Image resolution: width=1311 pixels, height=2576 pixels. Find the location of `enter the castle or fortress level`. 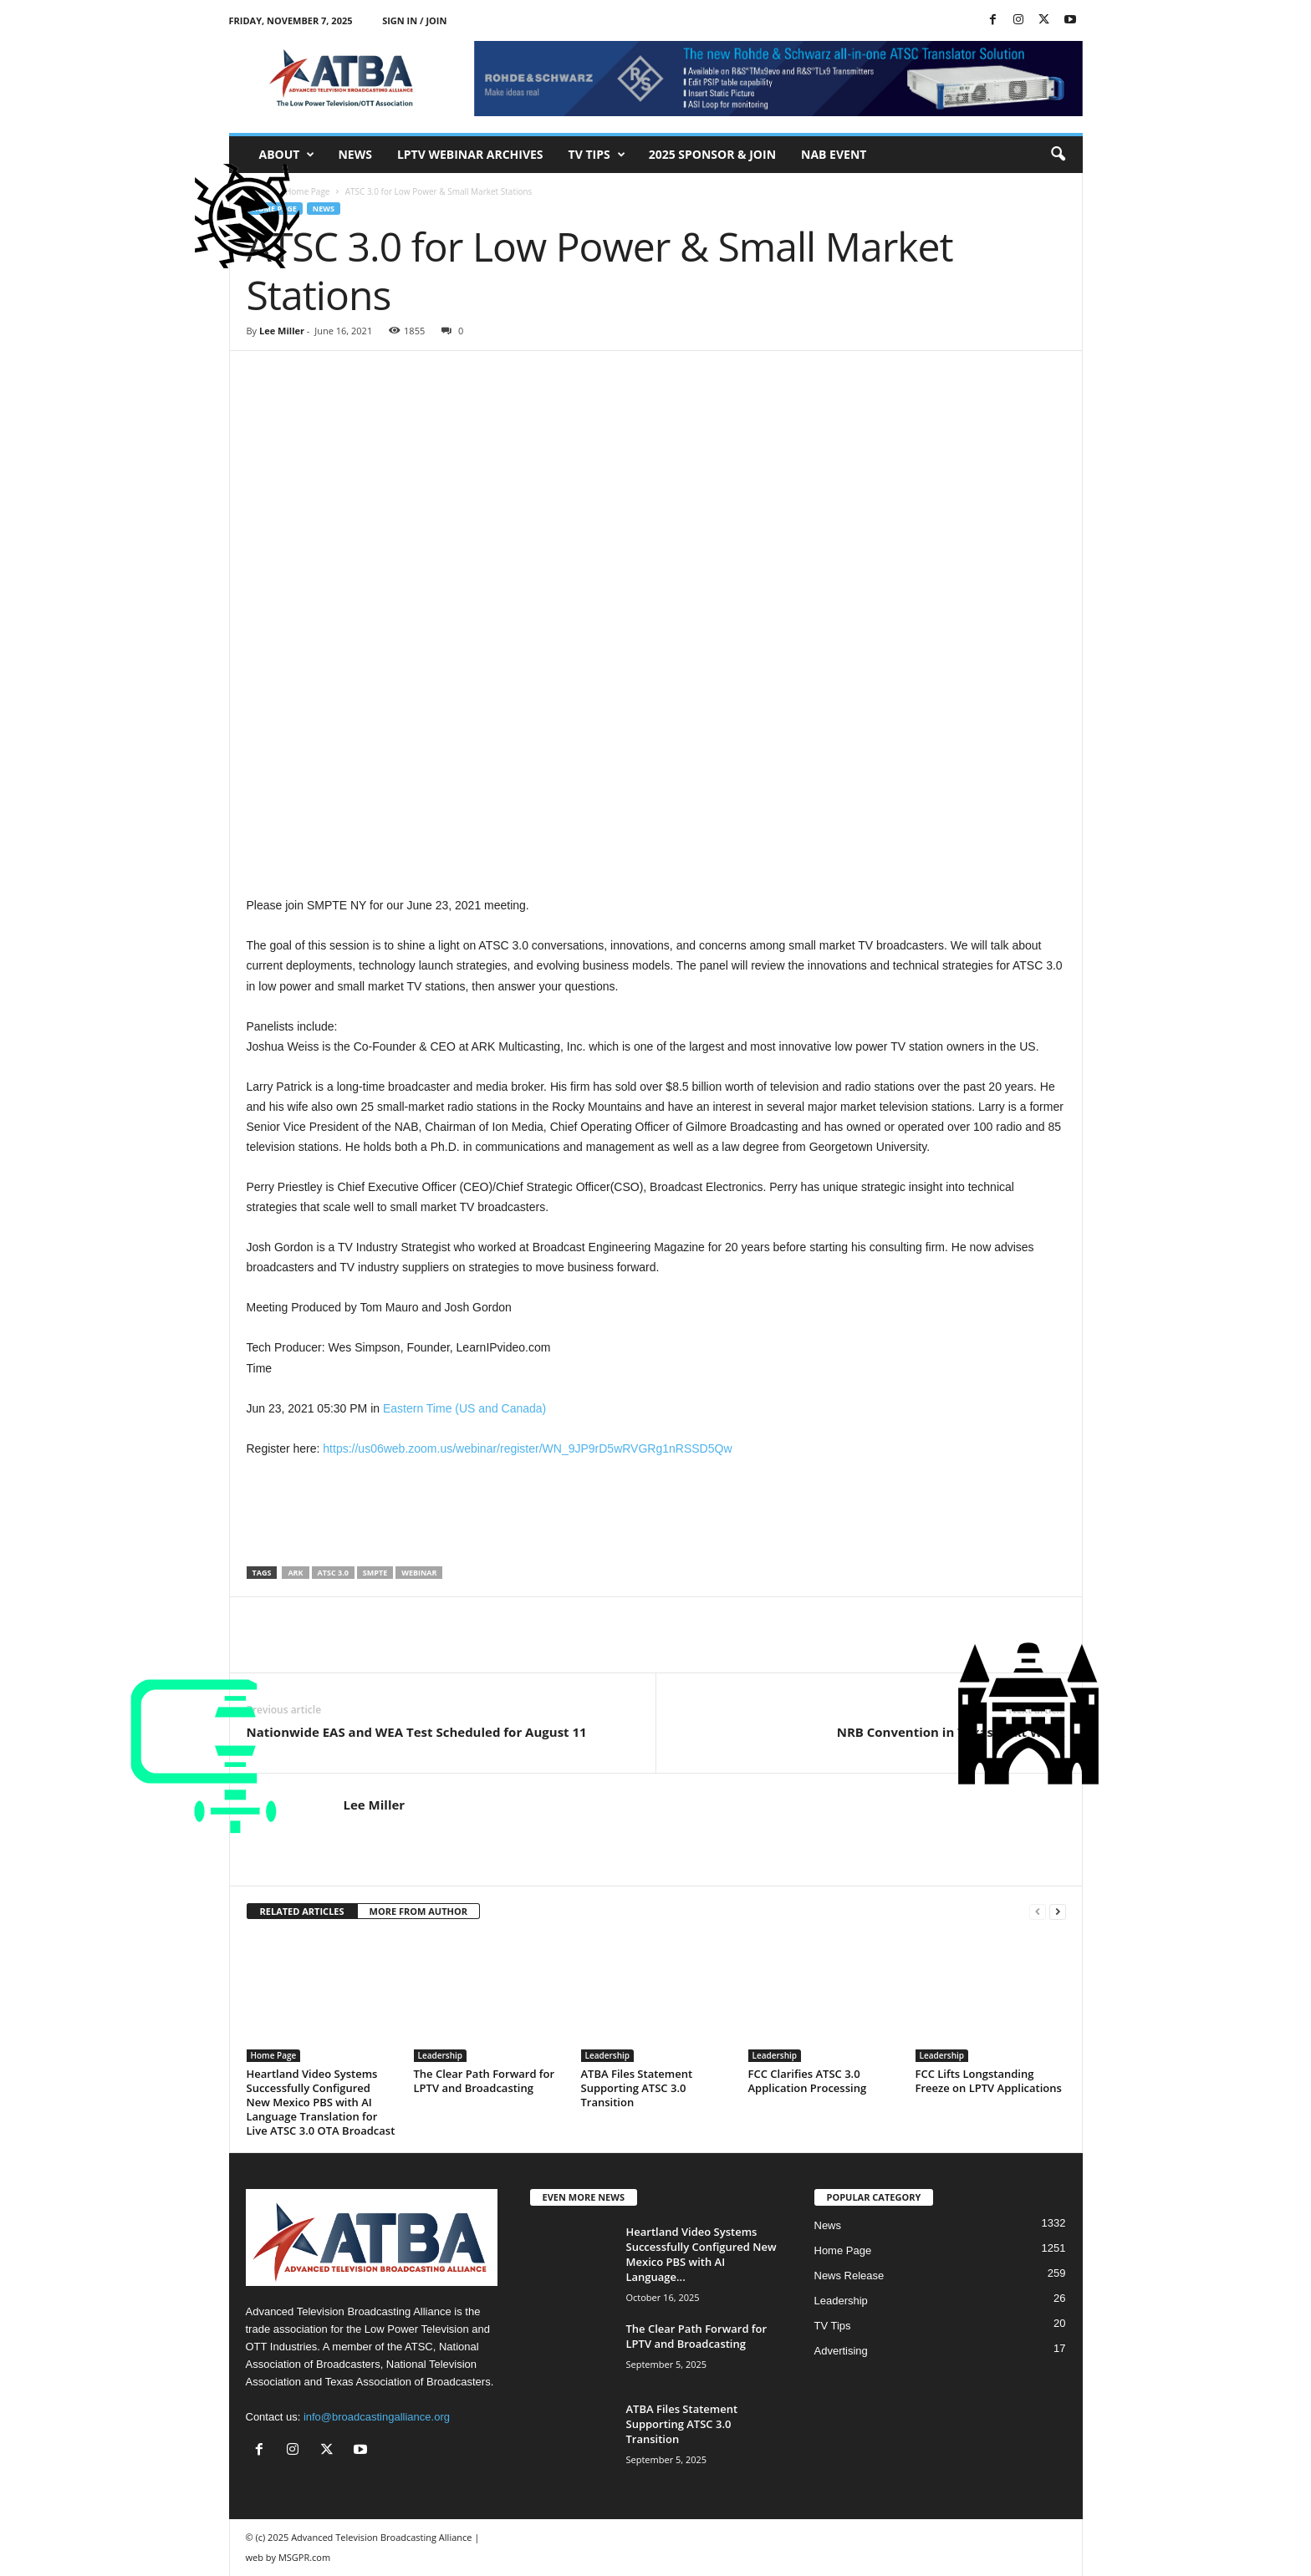

enter the castle or fortress level is located at coordinates (1028, 1713).